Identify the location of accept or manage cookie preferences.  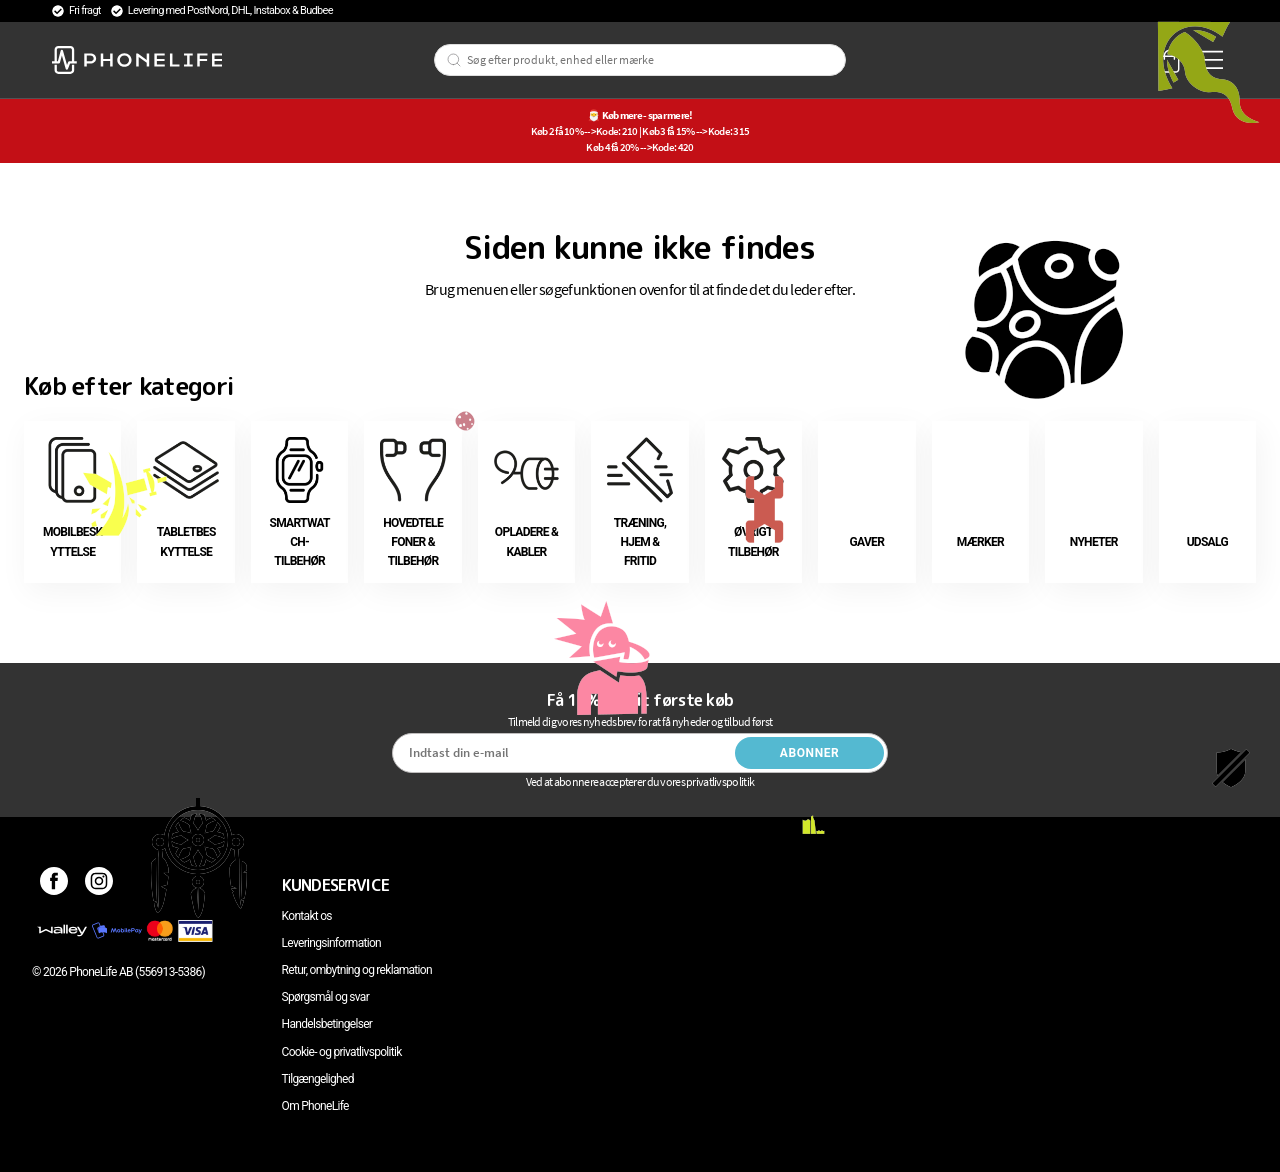
(465, 421).